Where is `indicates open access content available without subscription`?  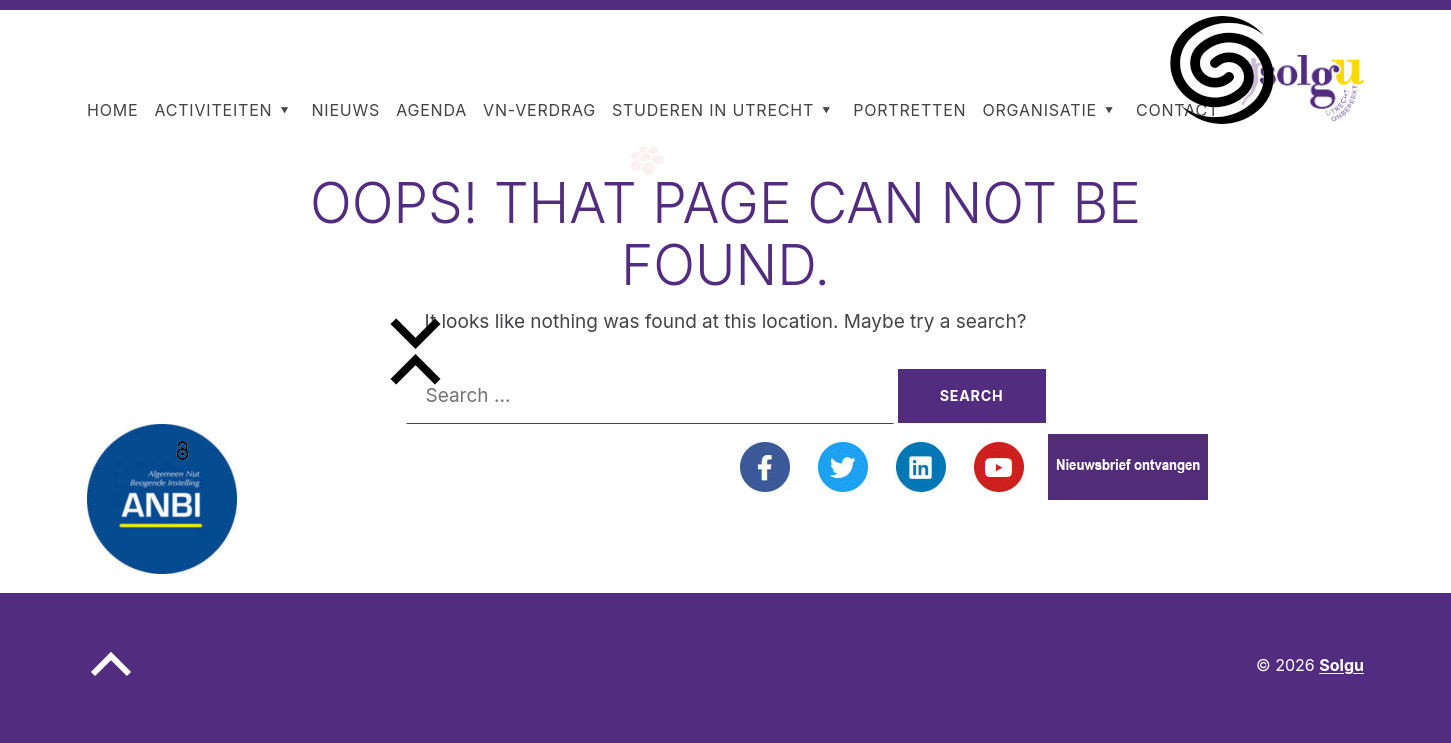
indicates open access content available without subscription is located at coordinates (182, 450).